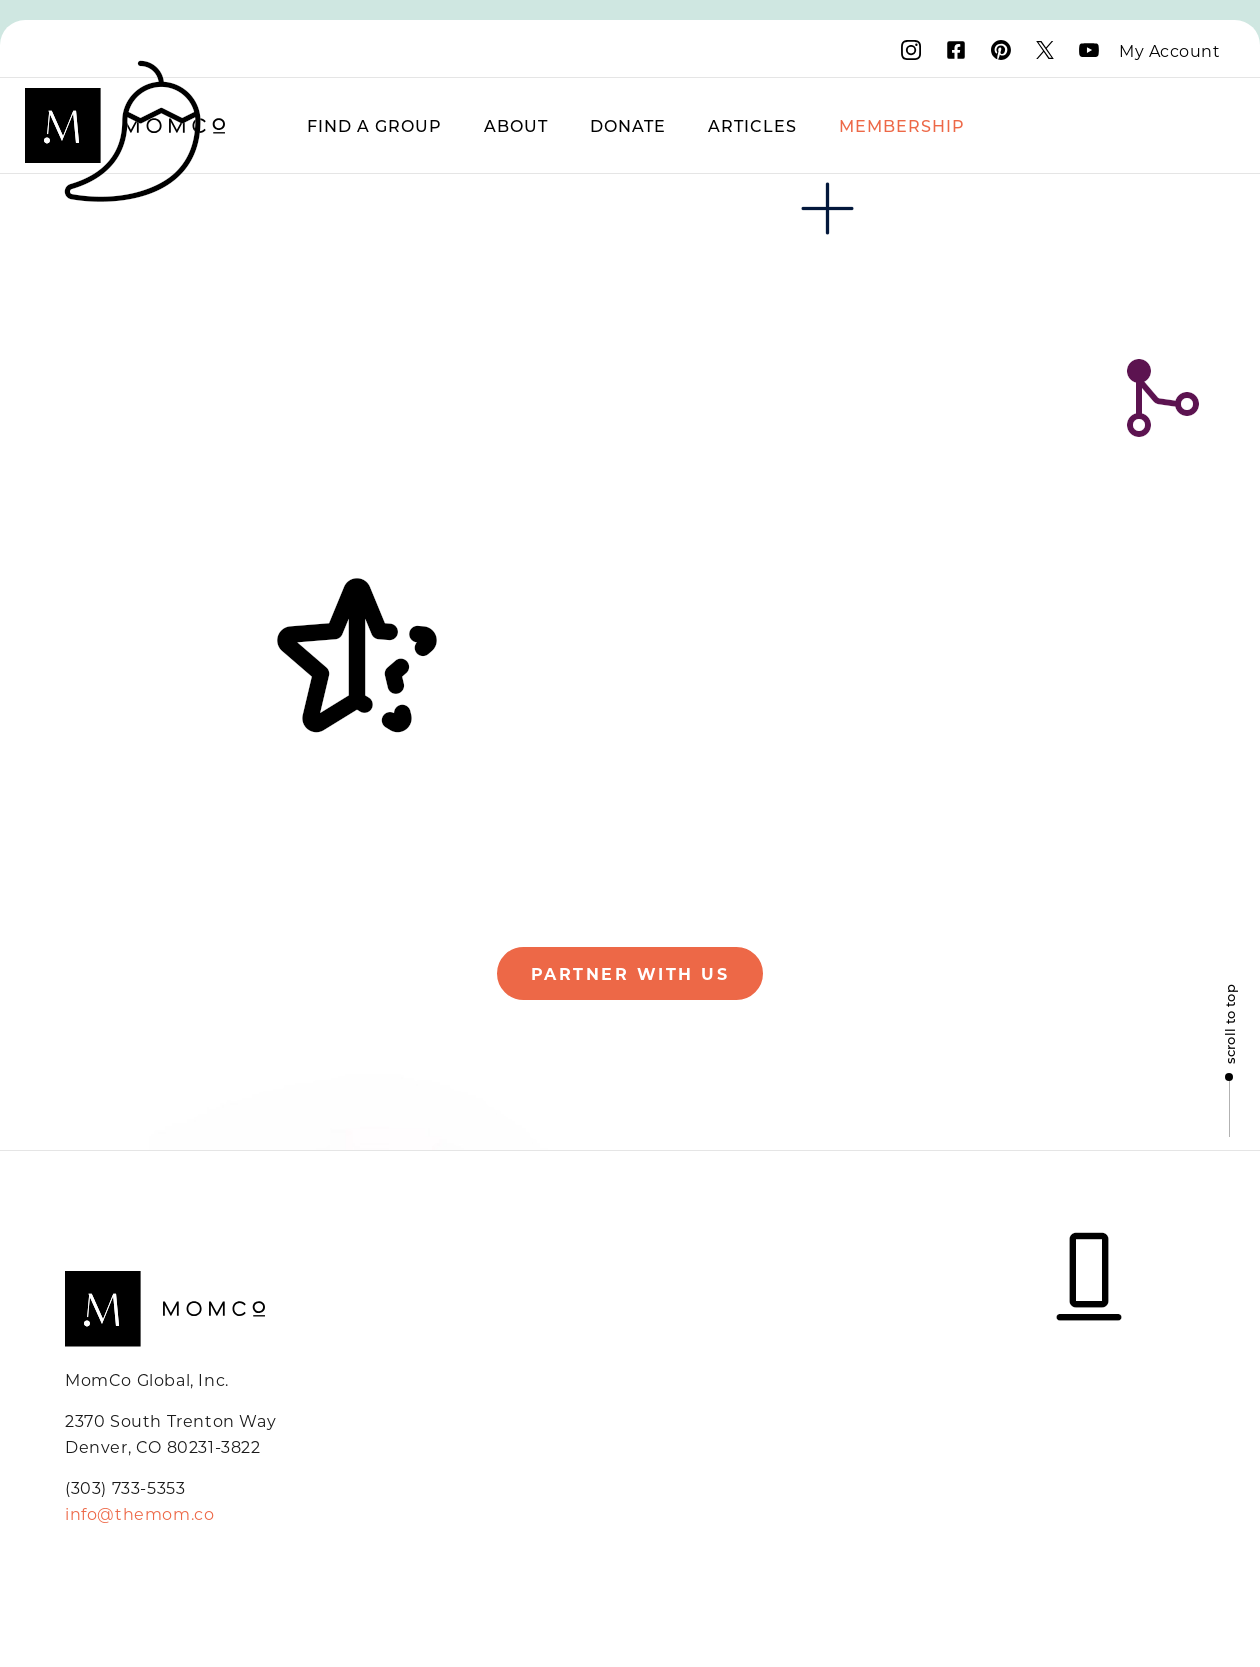 The width and height of the screenshot is (1260, 1667). What do you see at coordinates (357, 658) in the screenshot?
I see `indicates a partial or half-star rating` at bounding box center [357, 658].